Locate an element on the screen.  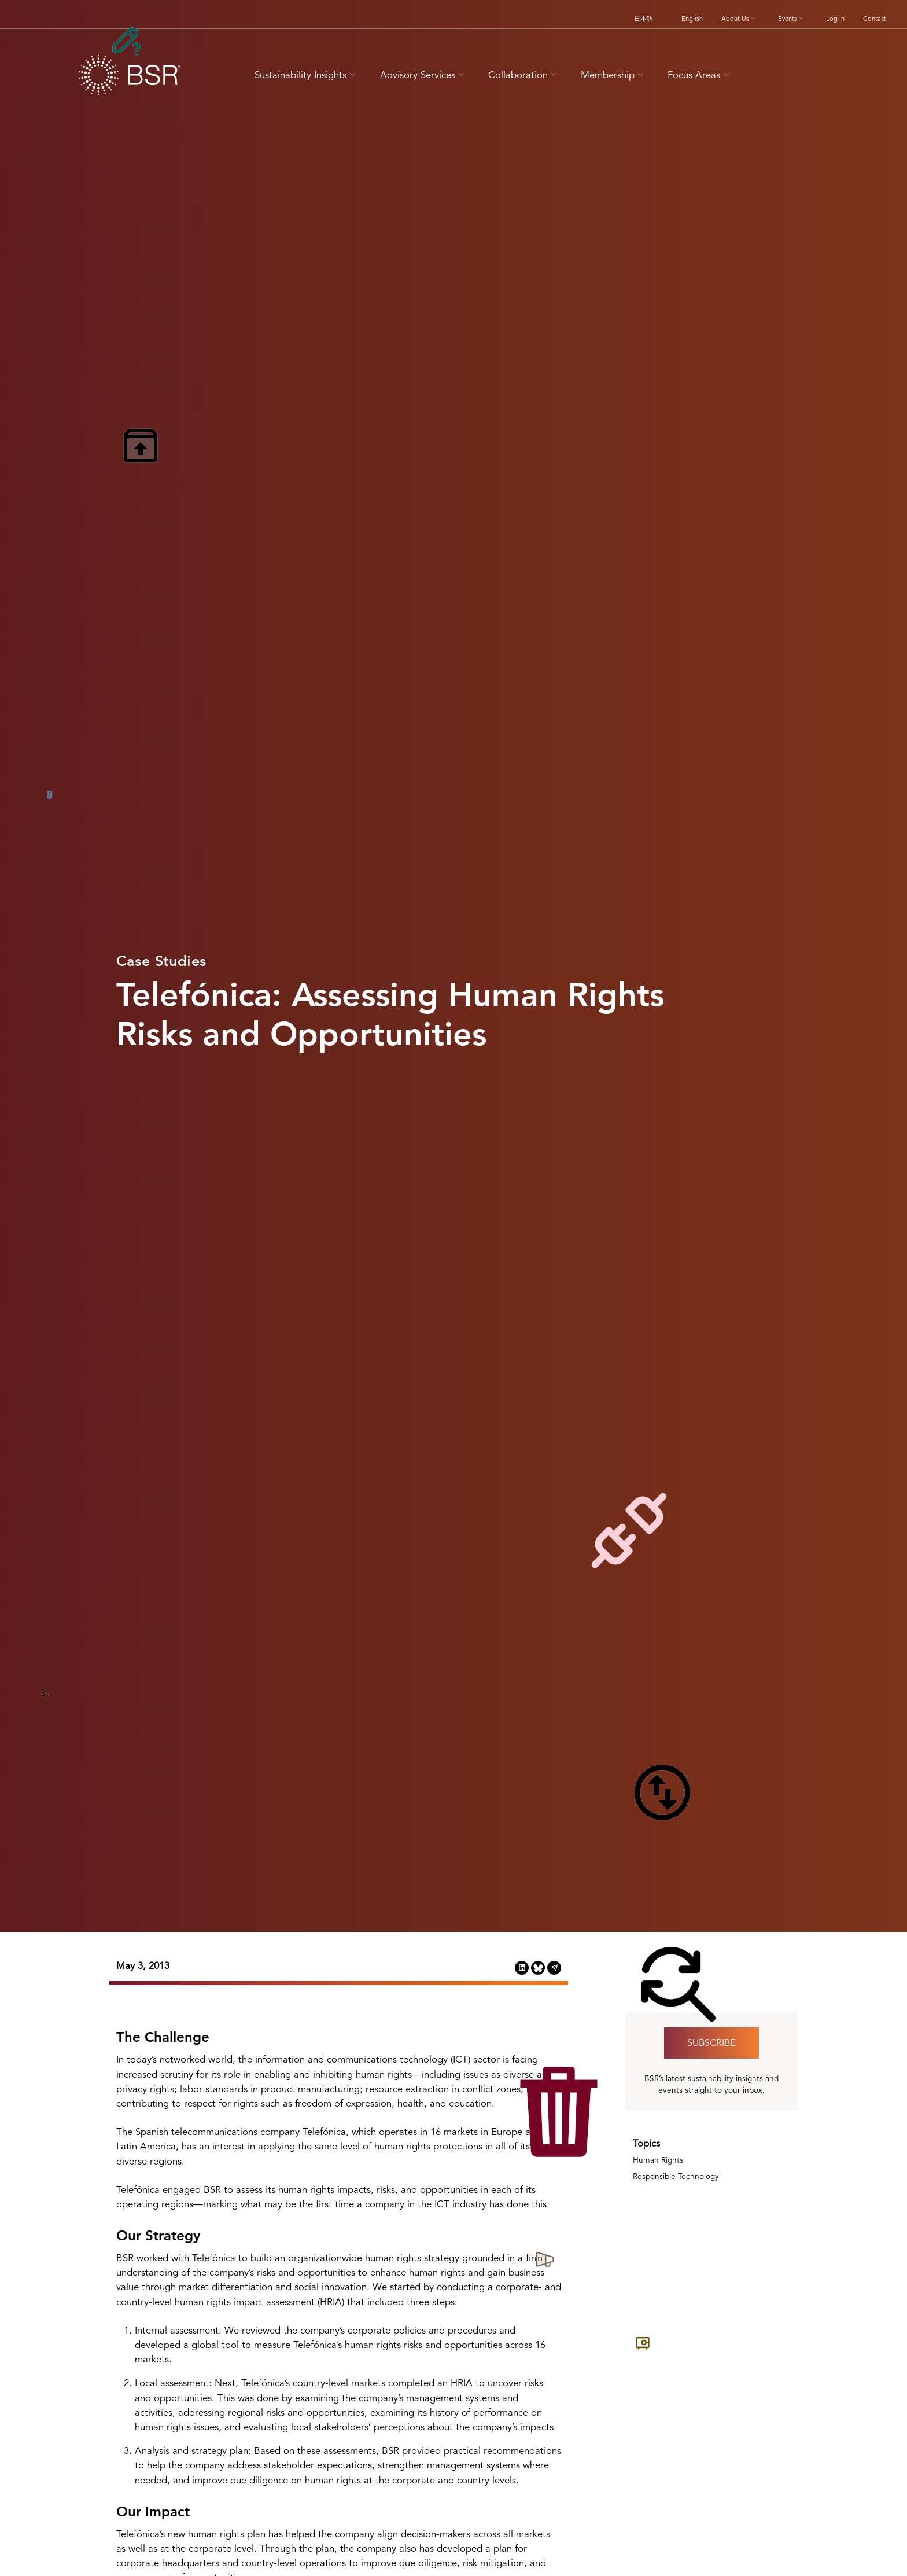
swap or reorder items vertically is located at coordinates (662, 1792).